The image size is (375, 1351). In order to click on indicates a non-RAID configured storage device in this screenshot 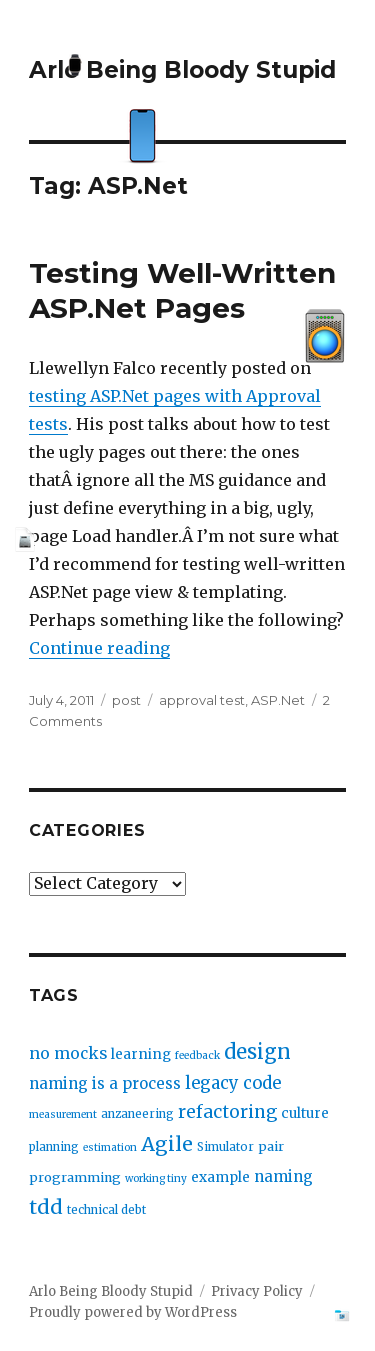, I will do `click(325, 336)`.